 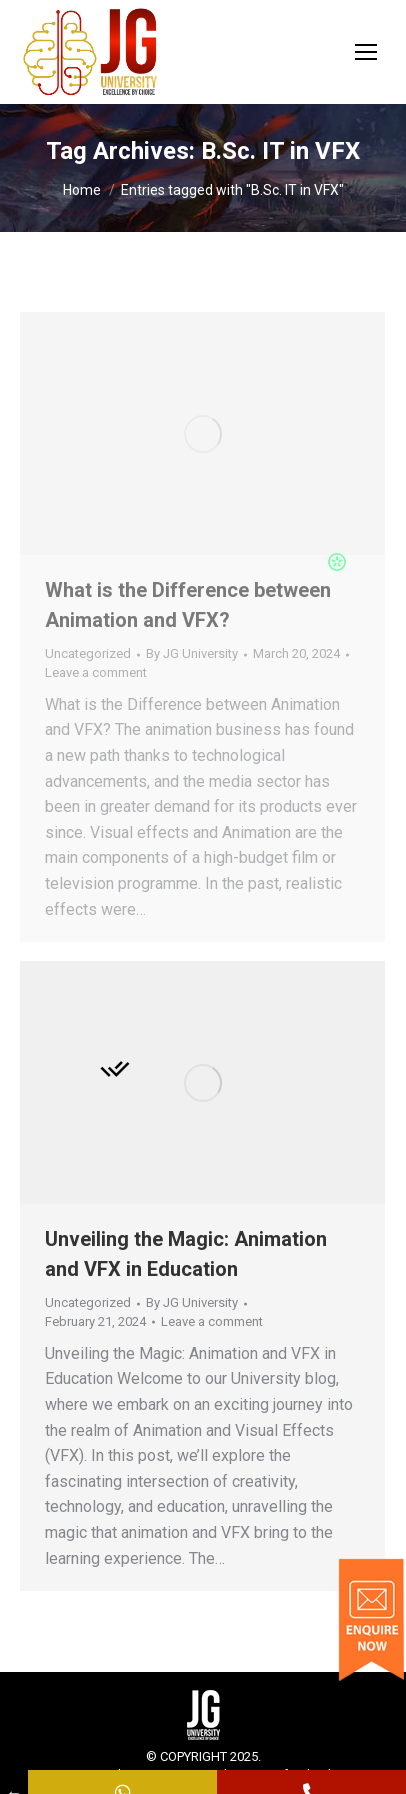 I want to click on message read confirmation indicator, so click(x=115, y=1069).